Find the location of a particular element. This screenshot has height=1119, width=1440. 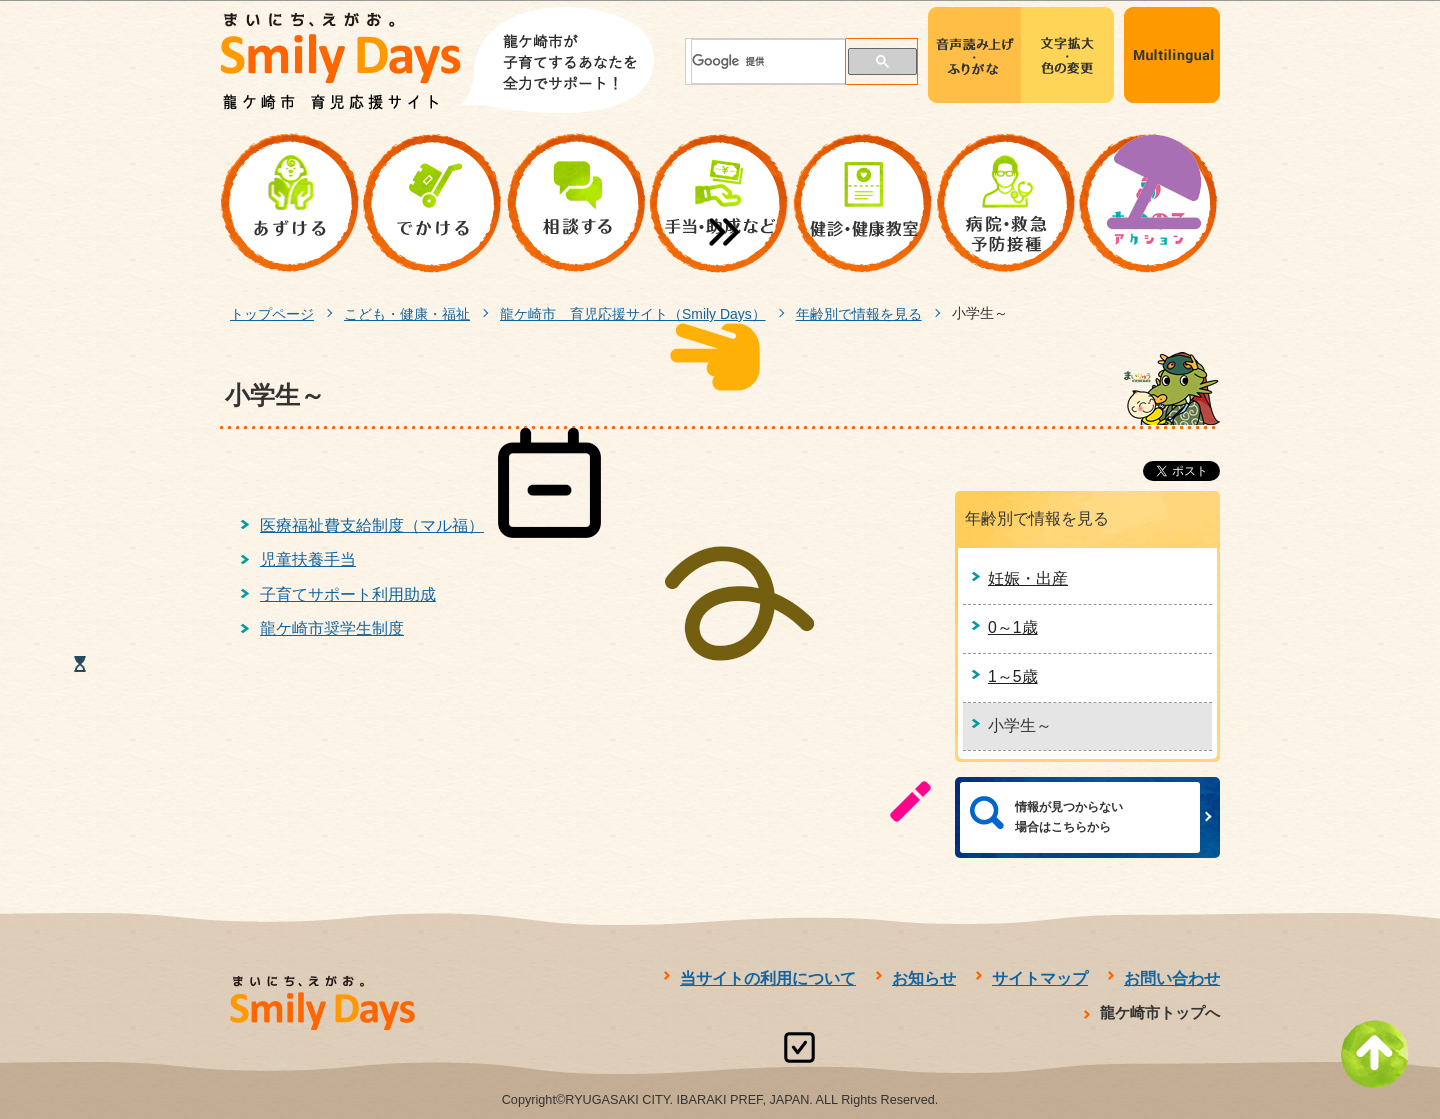

select or check an item in a list is located at coordinates (799, 1047).